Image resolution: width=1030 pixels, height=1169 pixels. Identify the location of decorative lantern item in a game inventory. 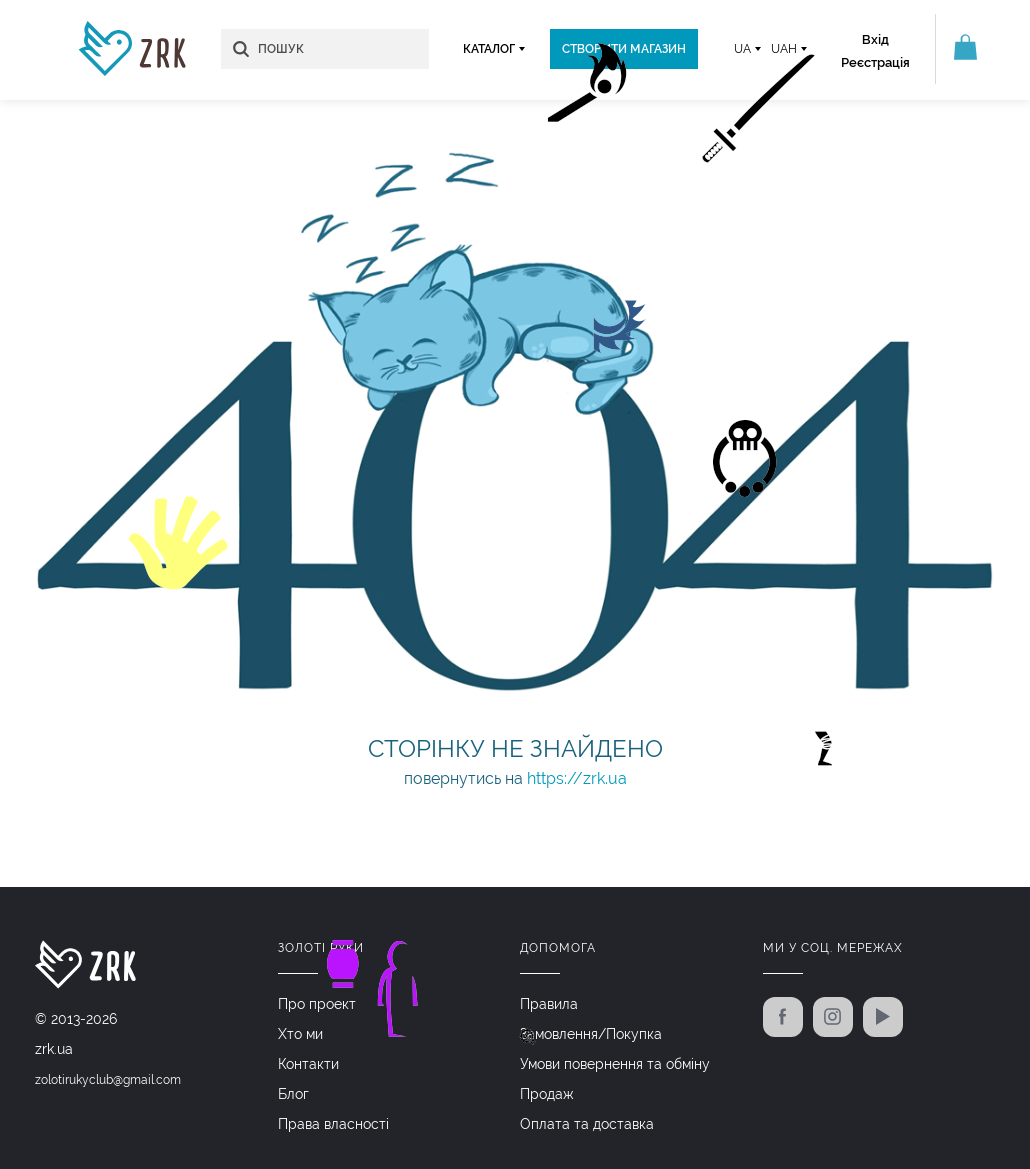
(375, 988).